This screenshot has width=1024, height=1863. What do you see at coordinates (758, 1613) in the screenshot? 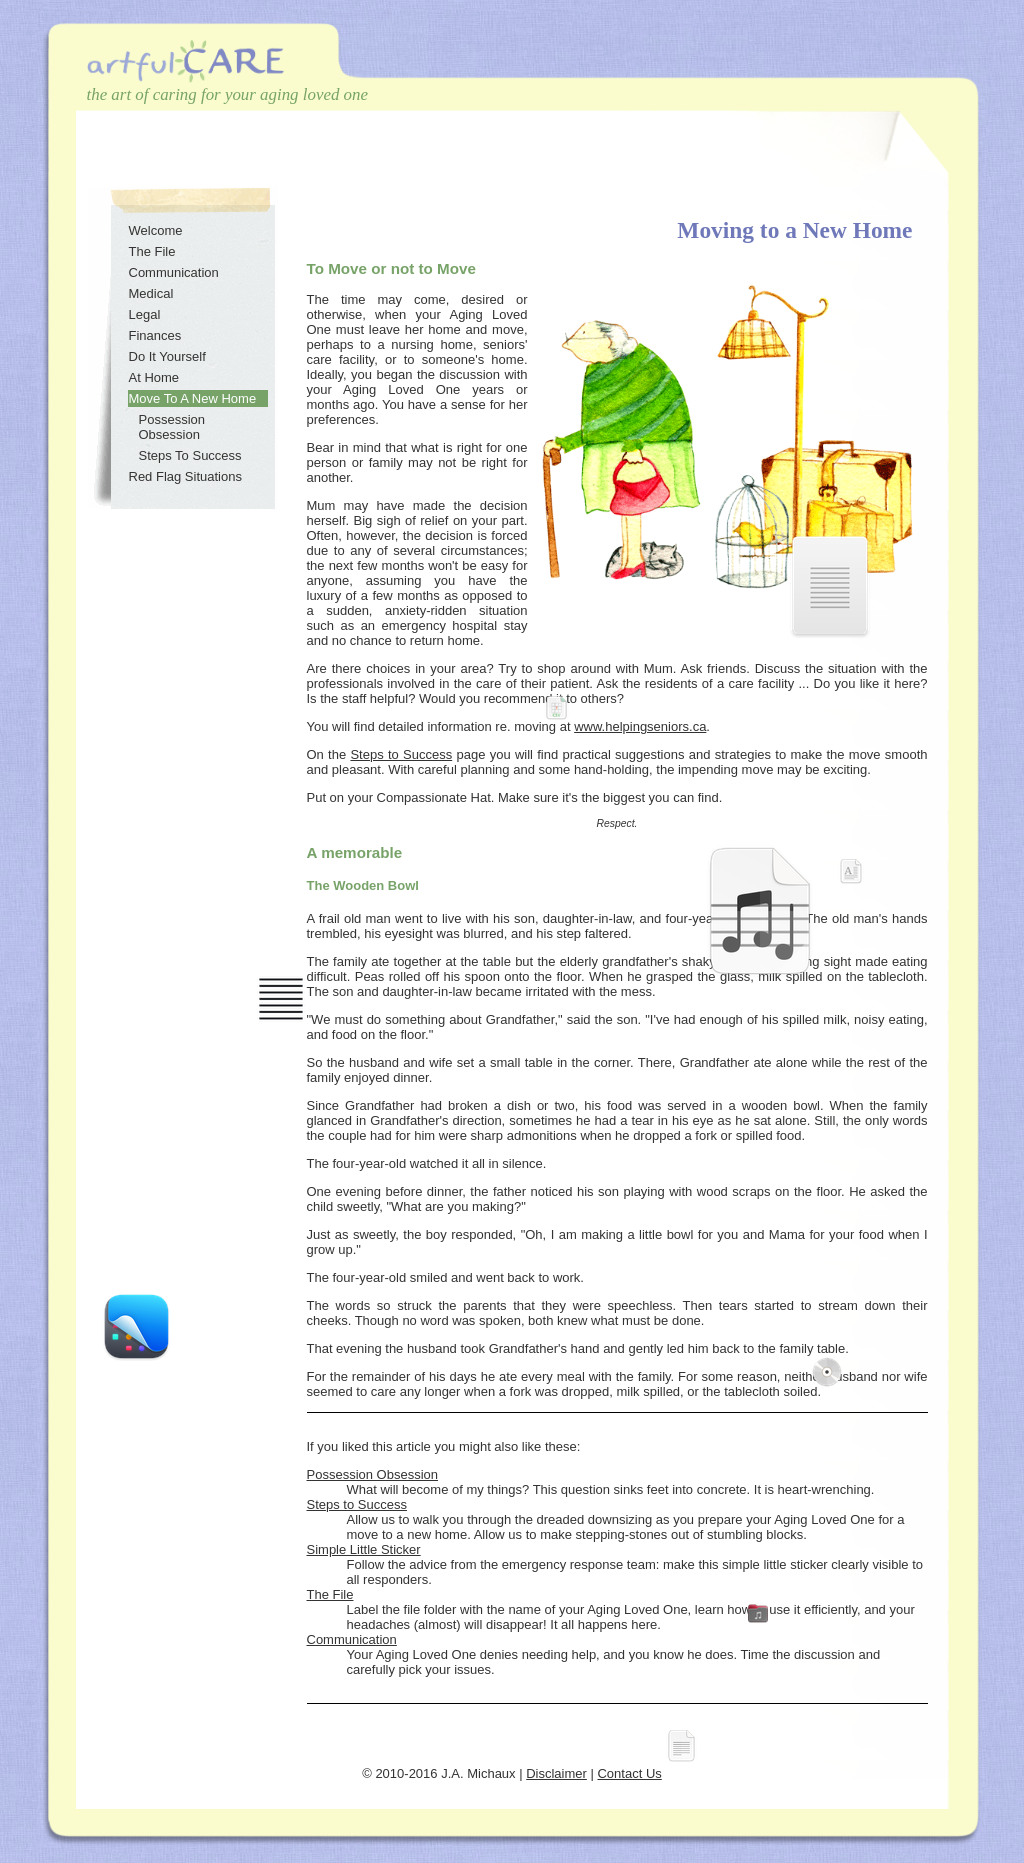
I see `open your music folder` at bounding box center [758, 1613].